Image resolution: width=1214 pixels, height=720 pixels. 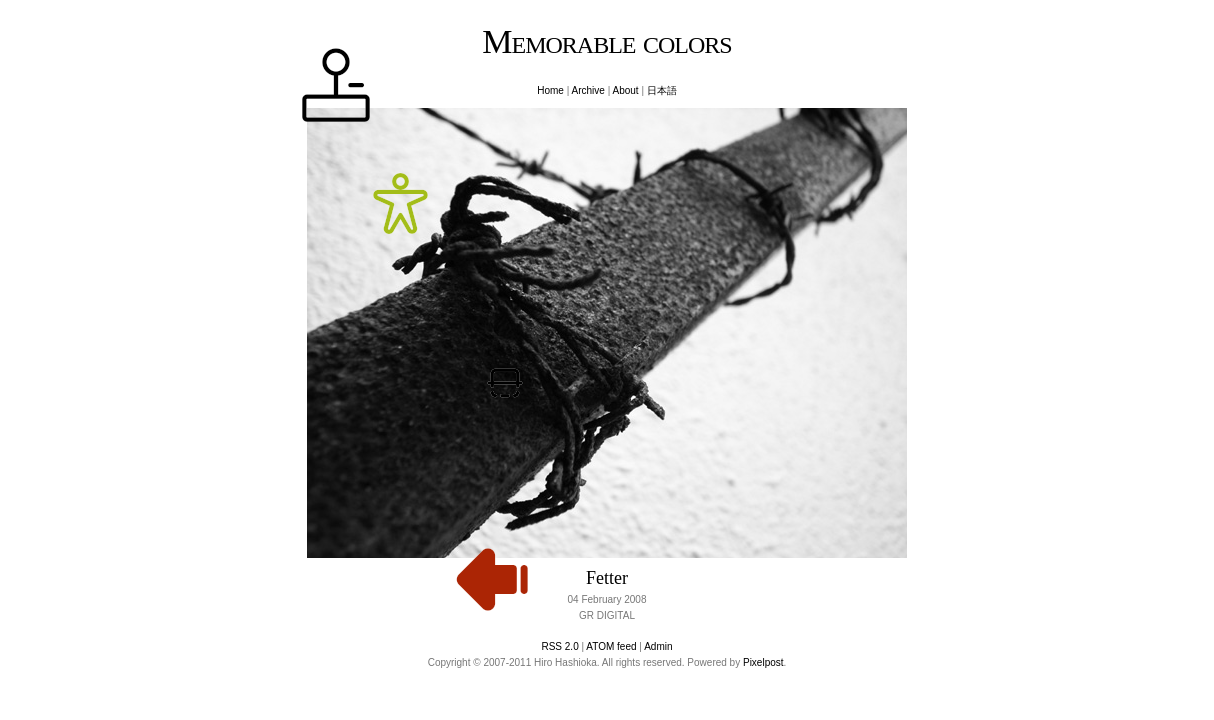 I want to click on toggle horizontal layout or orientation, so click(x=505, y=383).